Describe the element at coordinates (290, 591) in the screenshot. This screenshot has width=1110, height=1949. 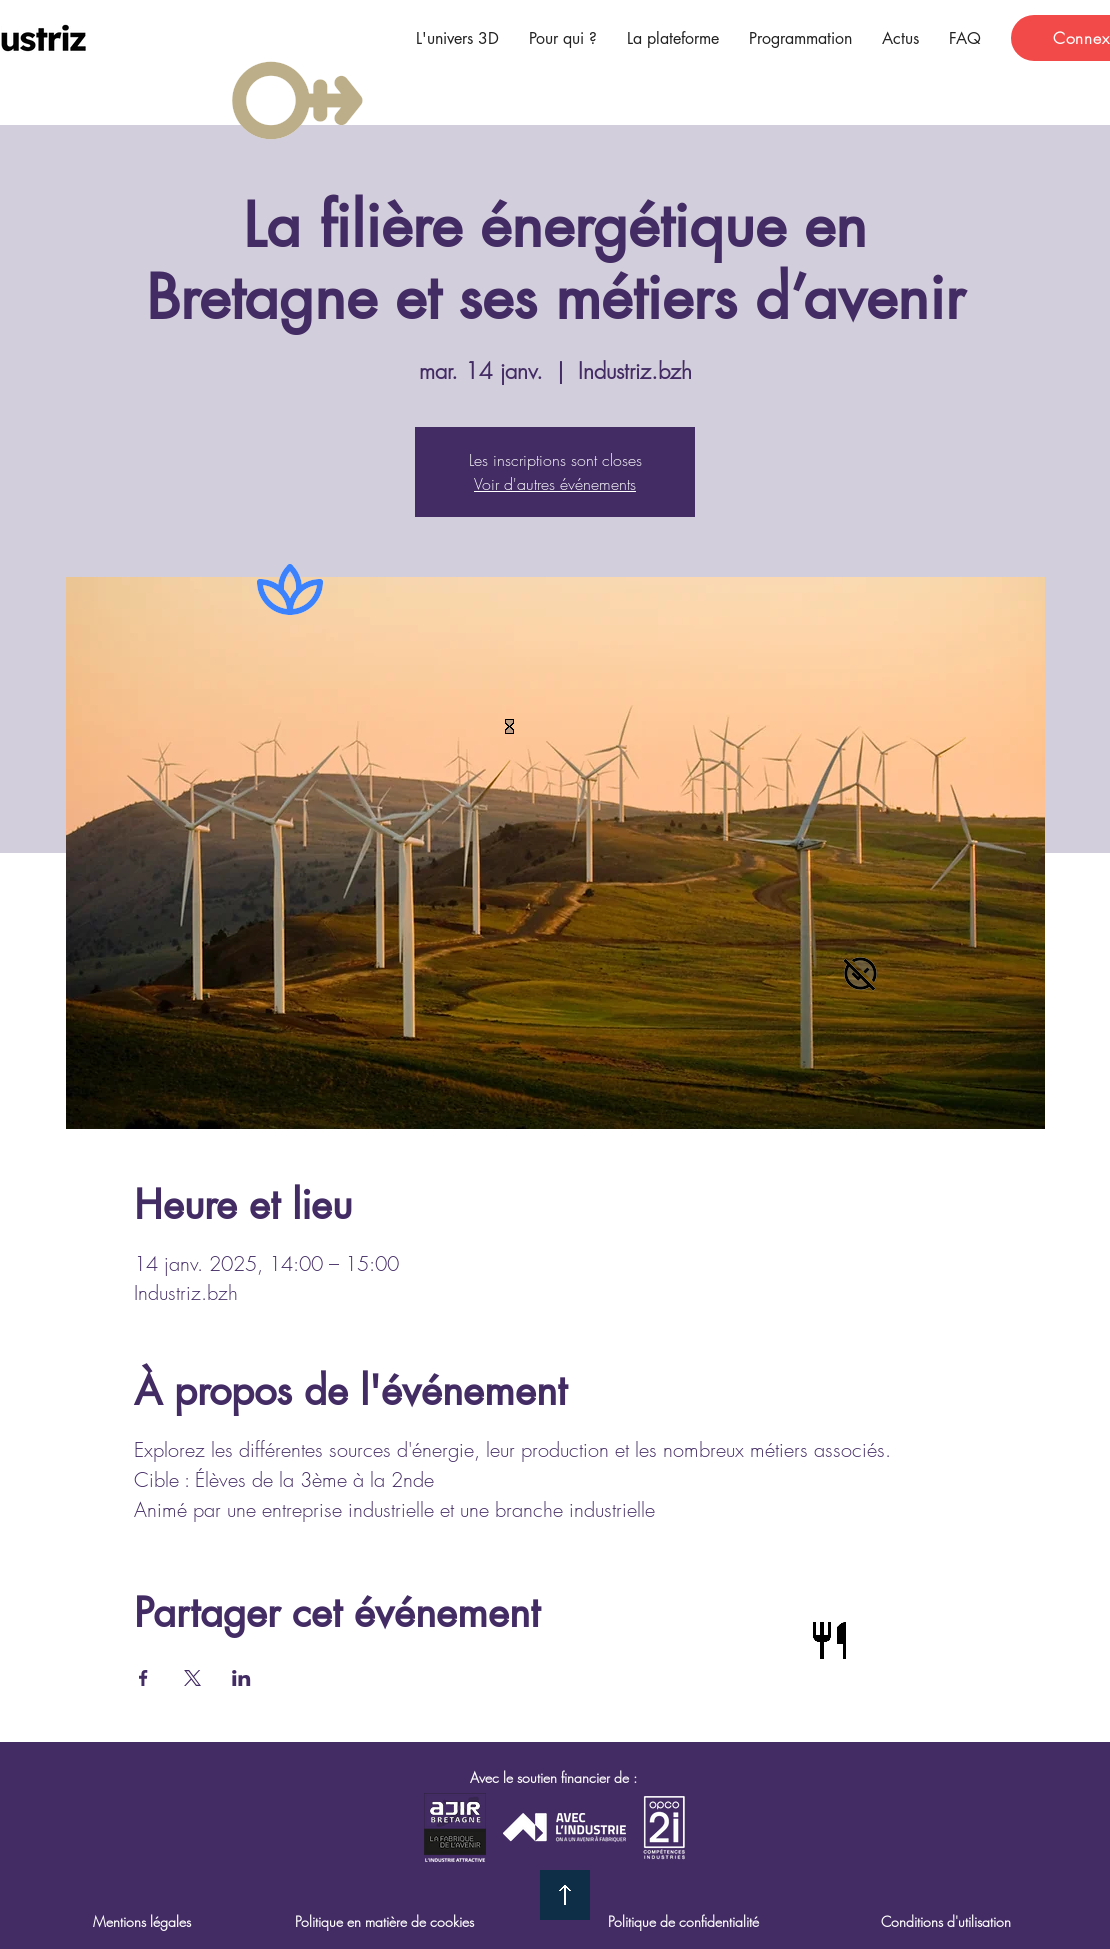
I see `access plant care or gardening features` at that location.